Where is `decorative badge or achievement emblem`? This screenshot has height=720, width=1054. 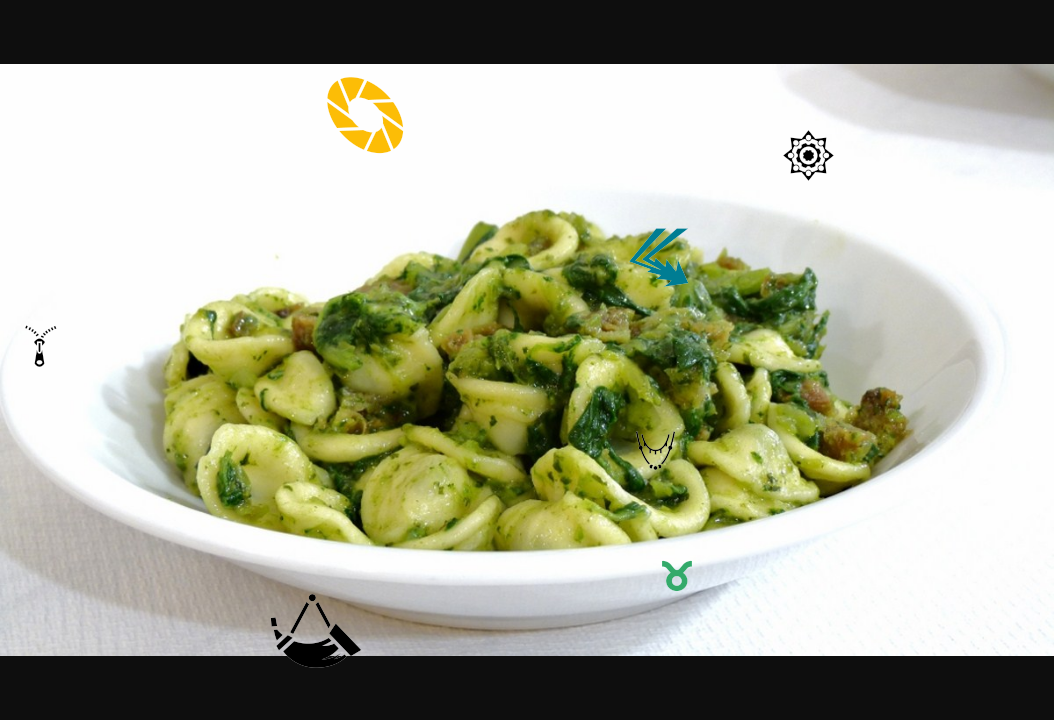
decorative badge or achievement emblem is located at coordinates (808, 155).